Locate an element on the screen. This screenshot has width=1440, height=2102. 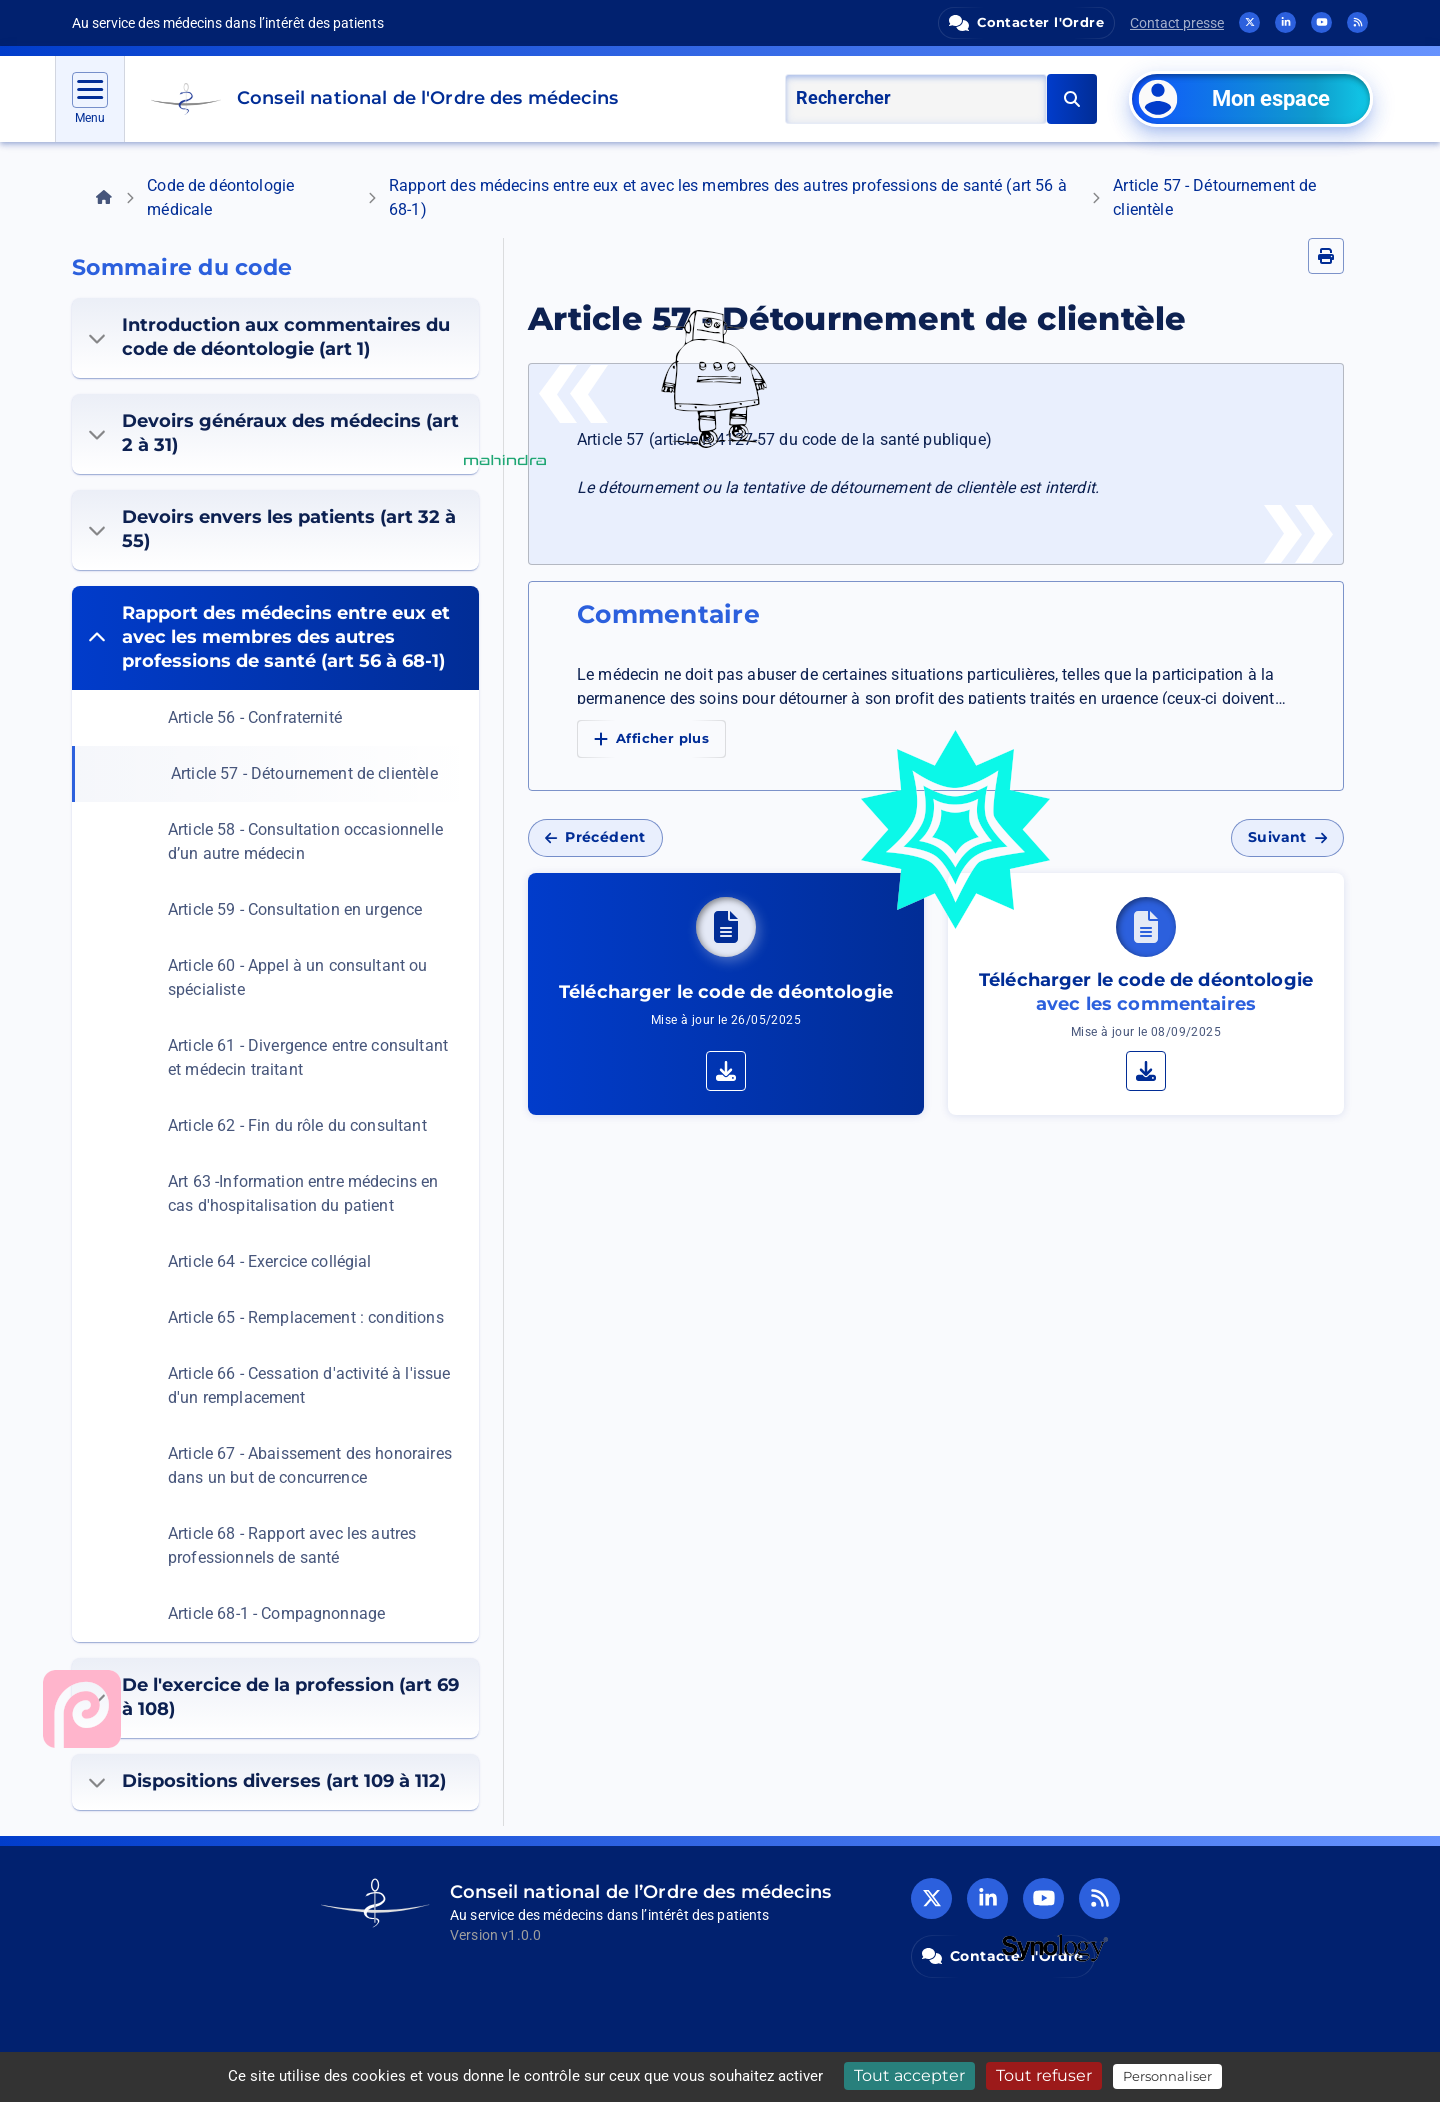
open Photopea image editor is located at coordinates (82, 1709).